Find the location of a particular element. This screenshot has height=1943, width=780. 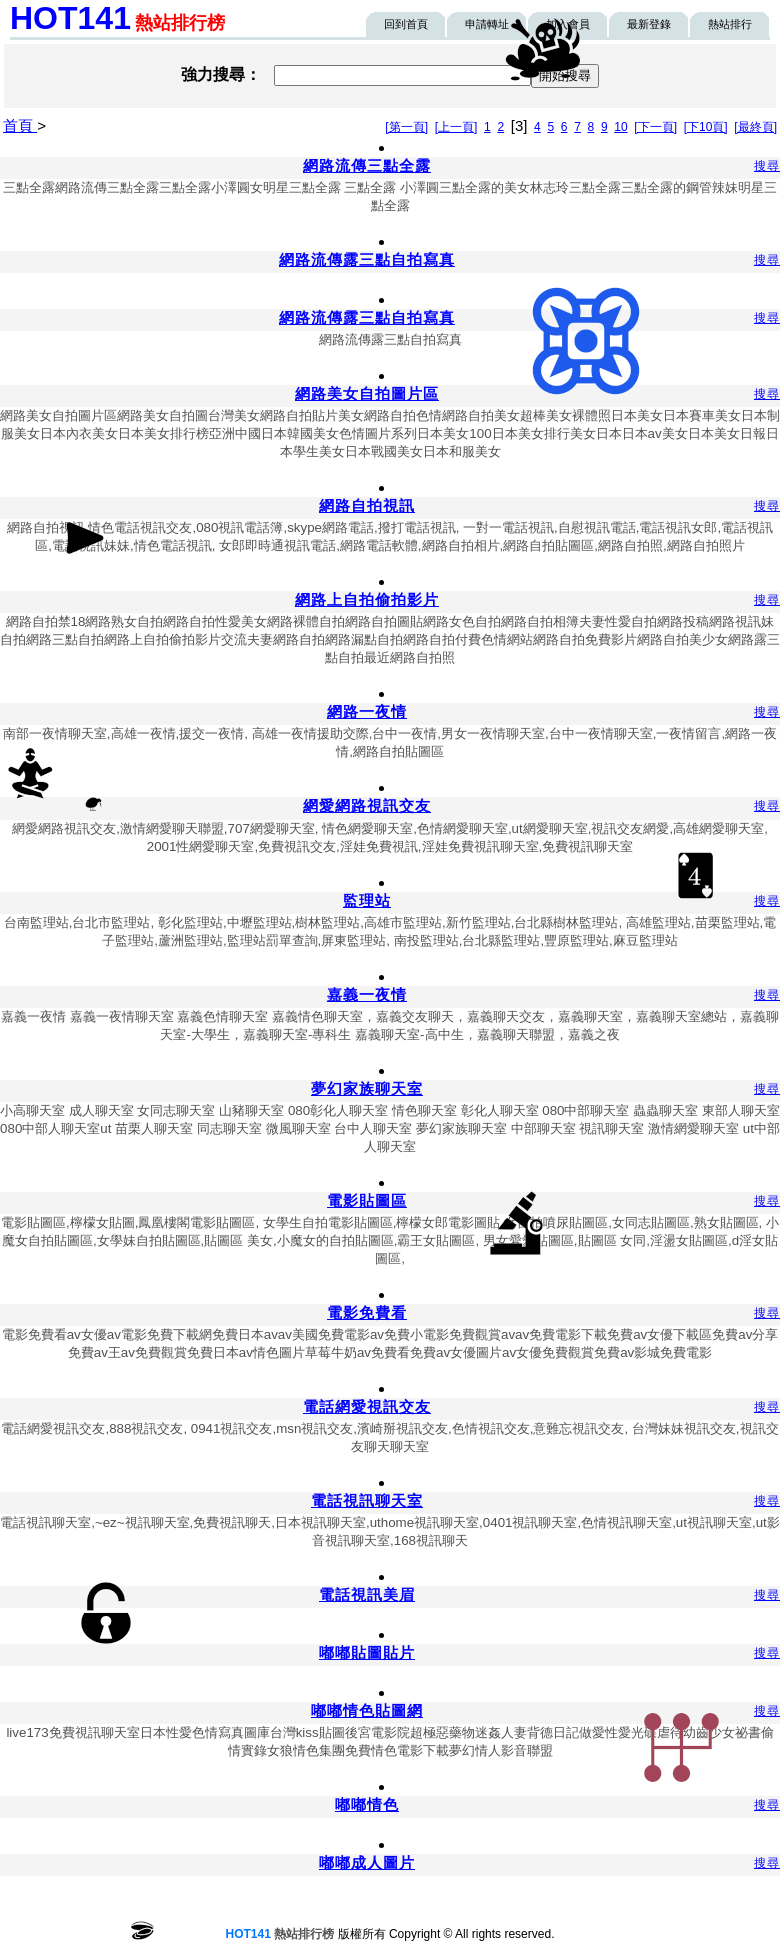

kiwi bird icon or mascot is located at coordinates (93, 803).